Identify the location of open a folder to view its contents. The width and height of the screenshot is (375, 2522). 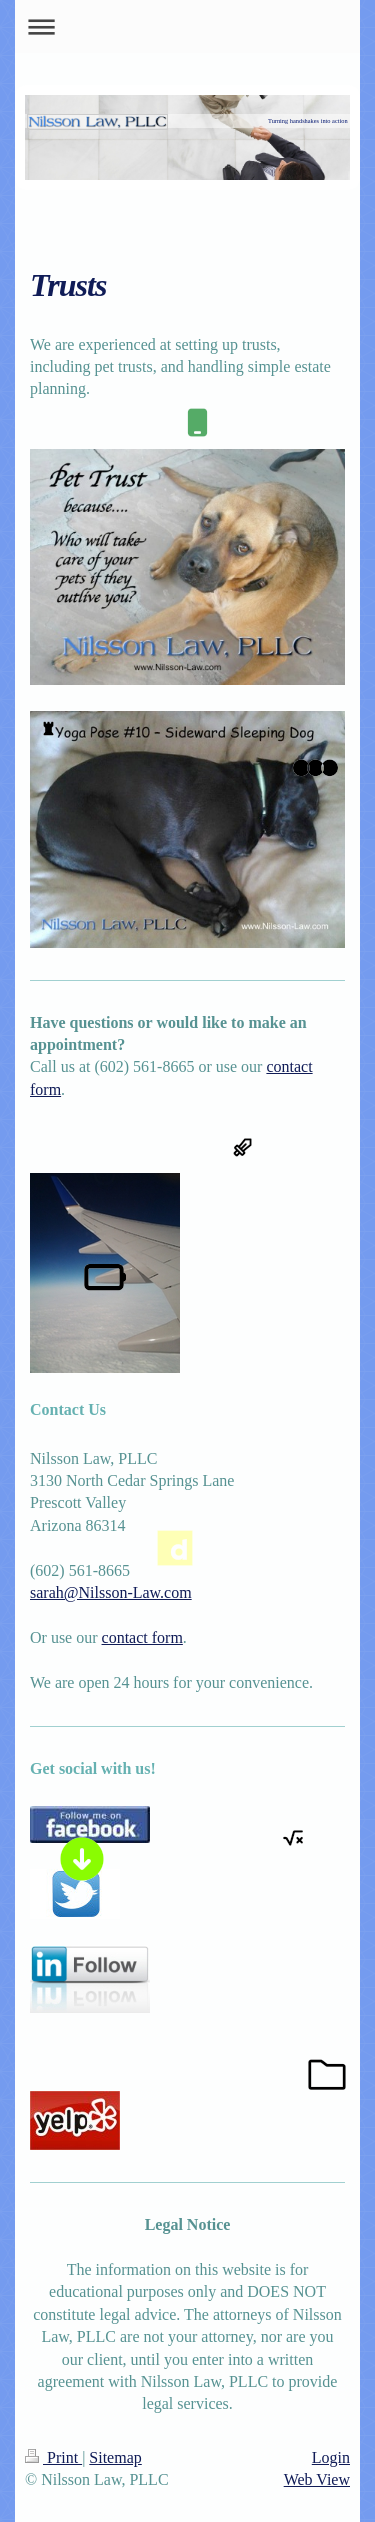
(327, 2074).